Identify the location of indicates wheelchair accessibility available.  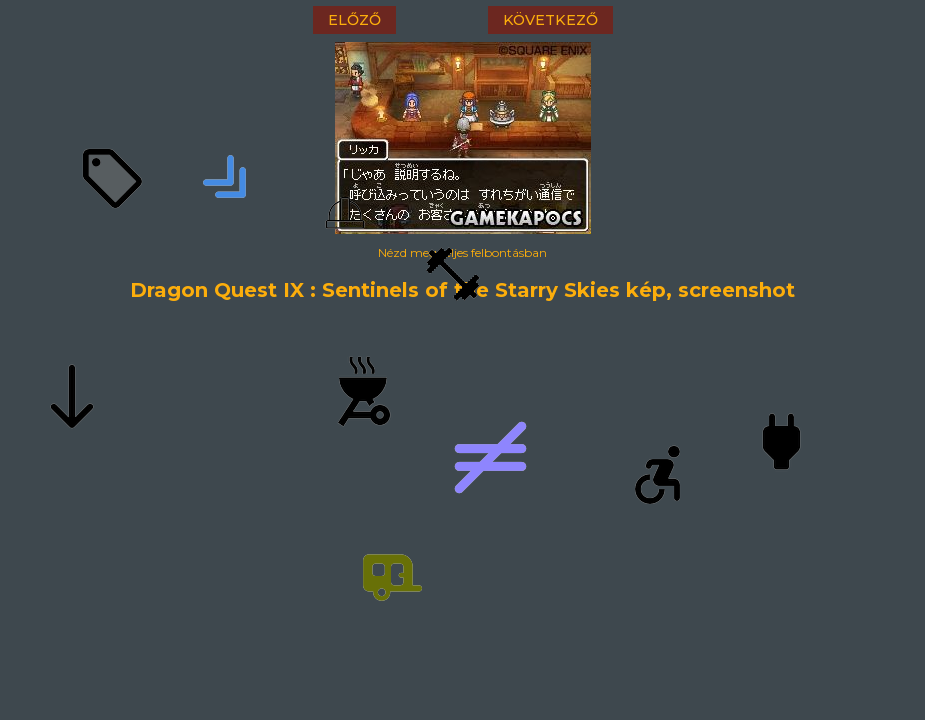
(656, 474).